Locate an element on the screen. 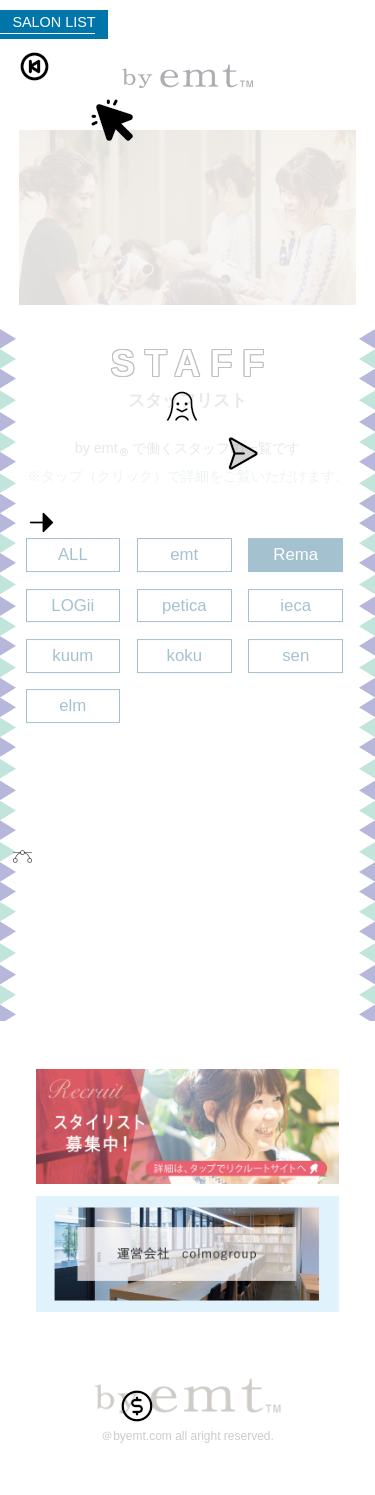  indicates linux operating system compatibility is located at coordinates (182, 408).